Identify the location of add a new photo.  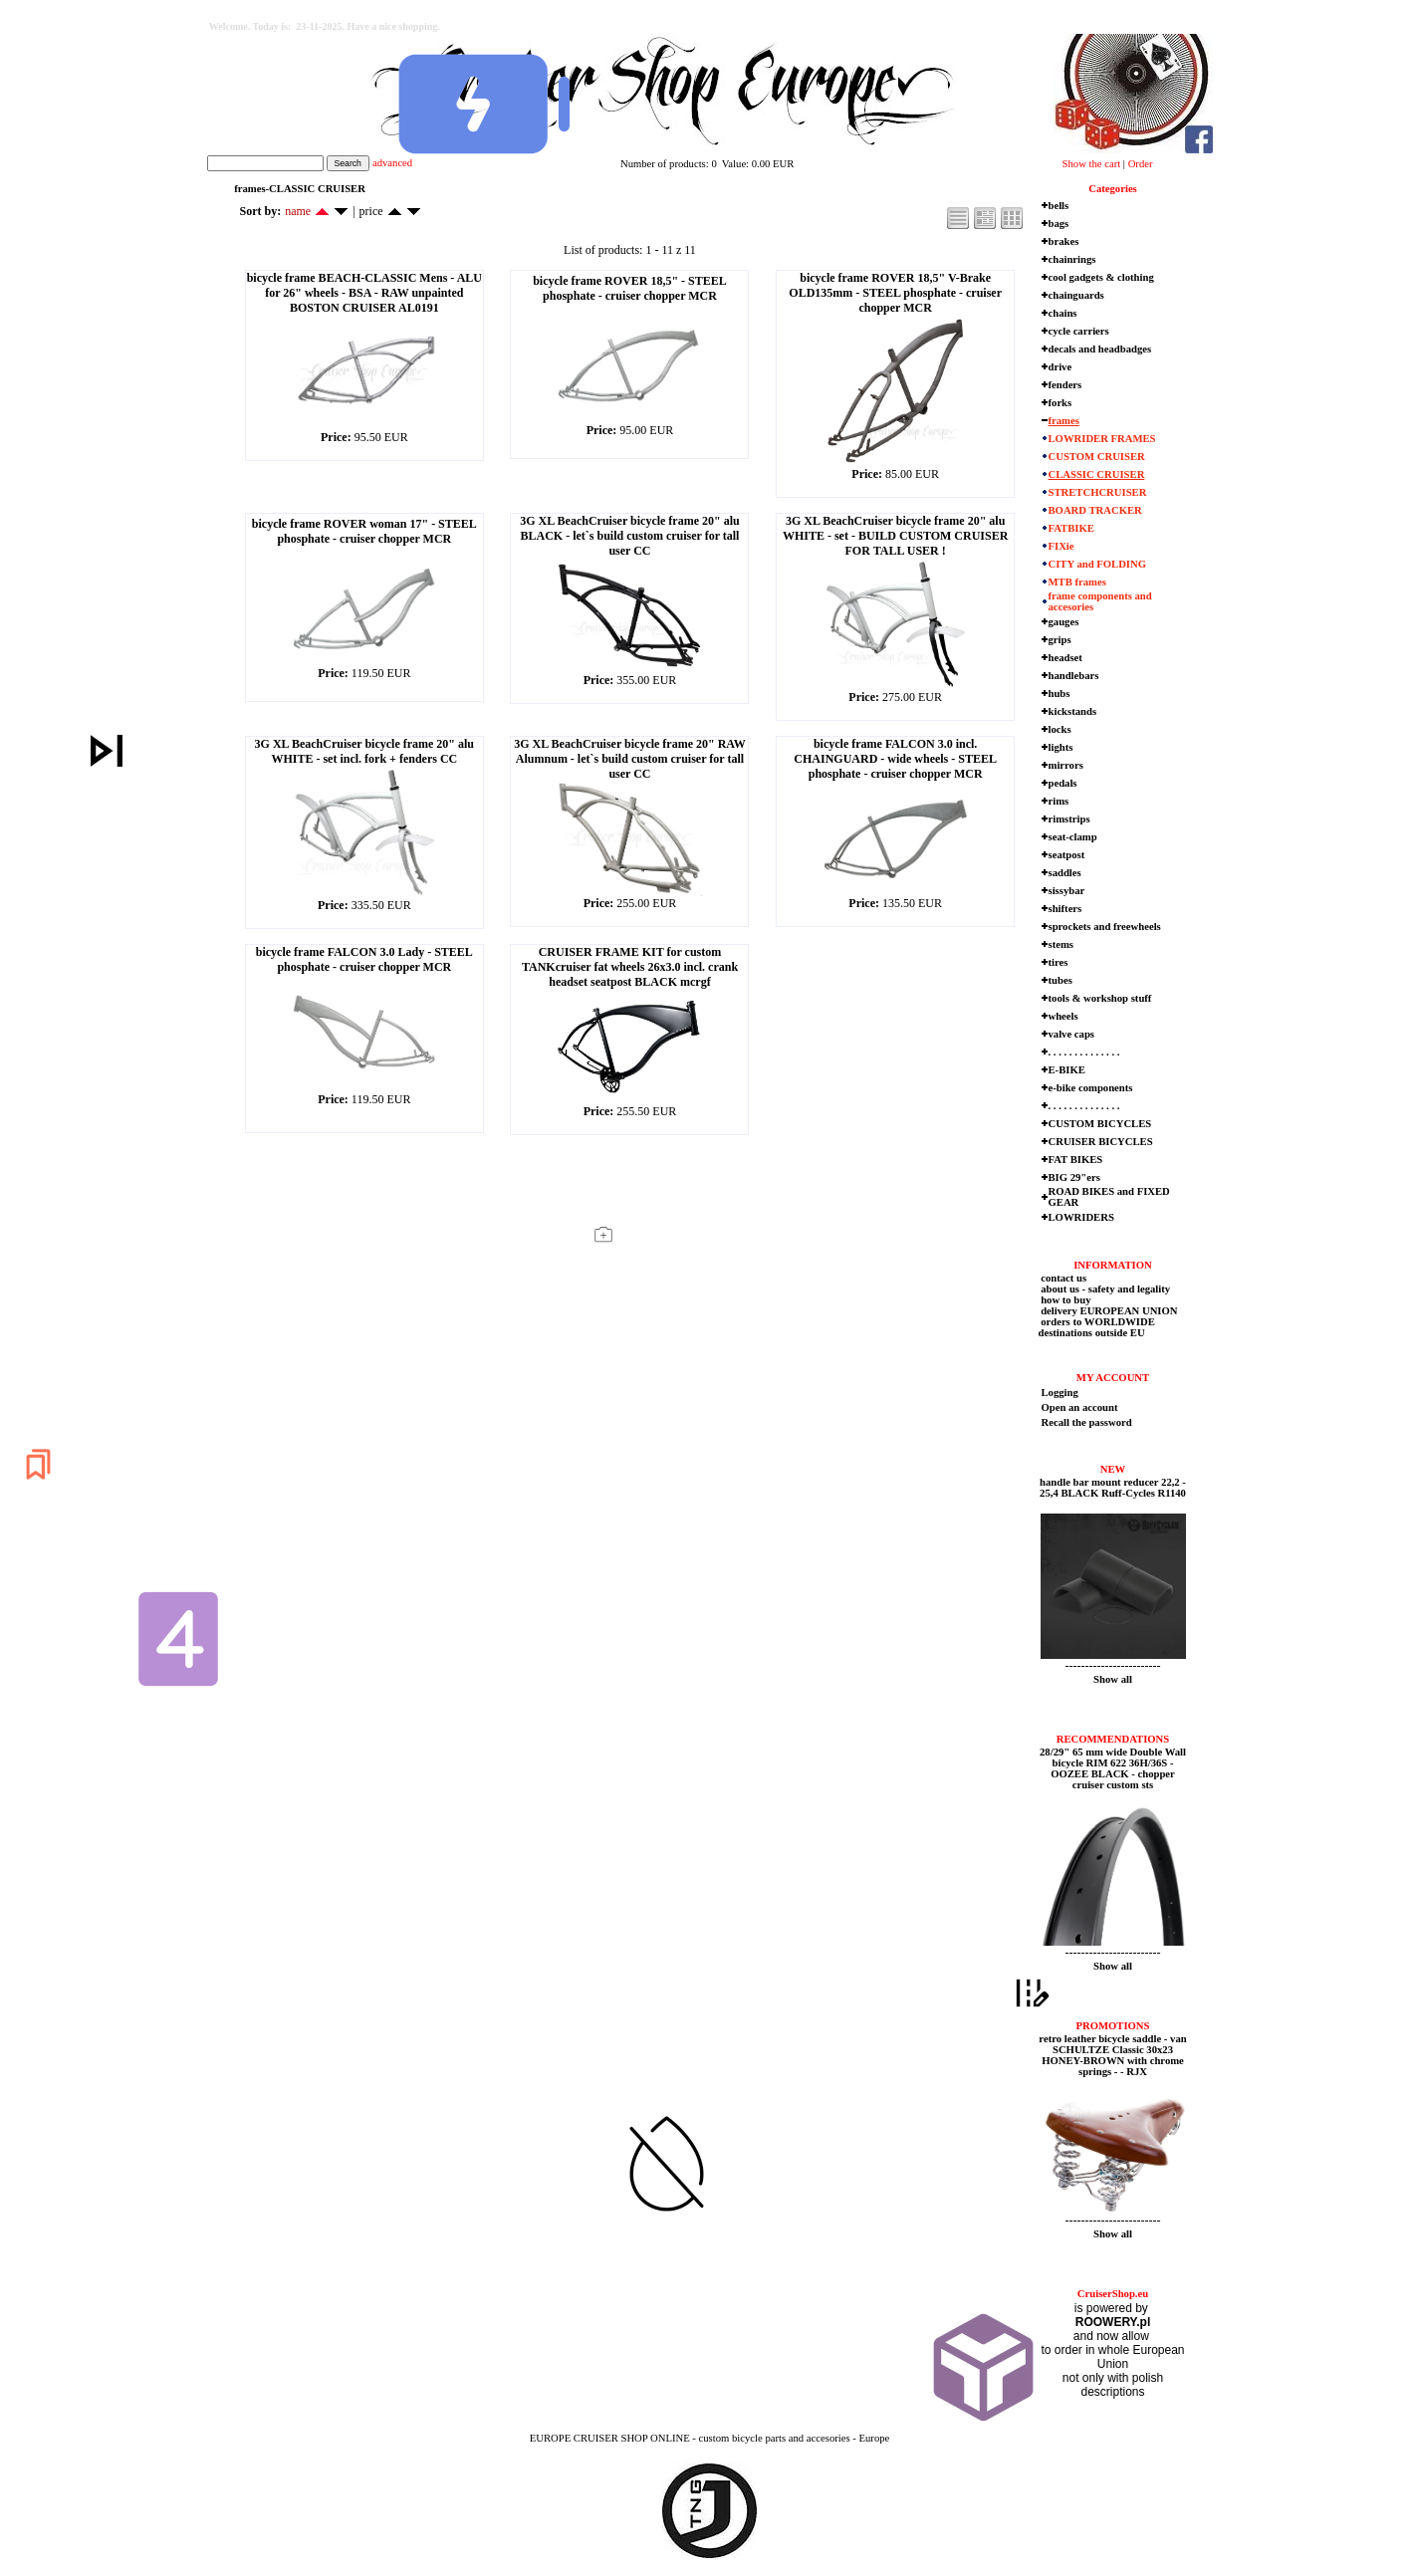
(603, 1235).